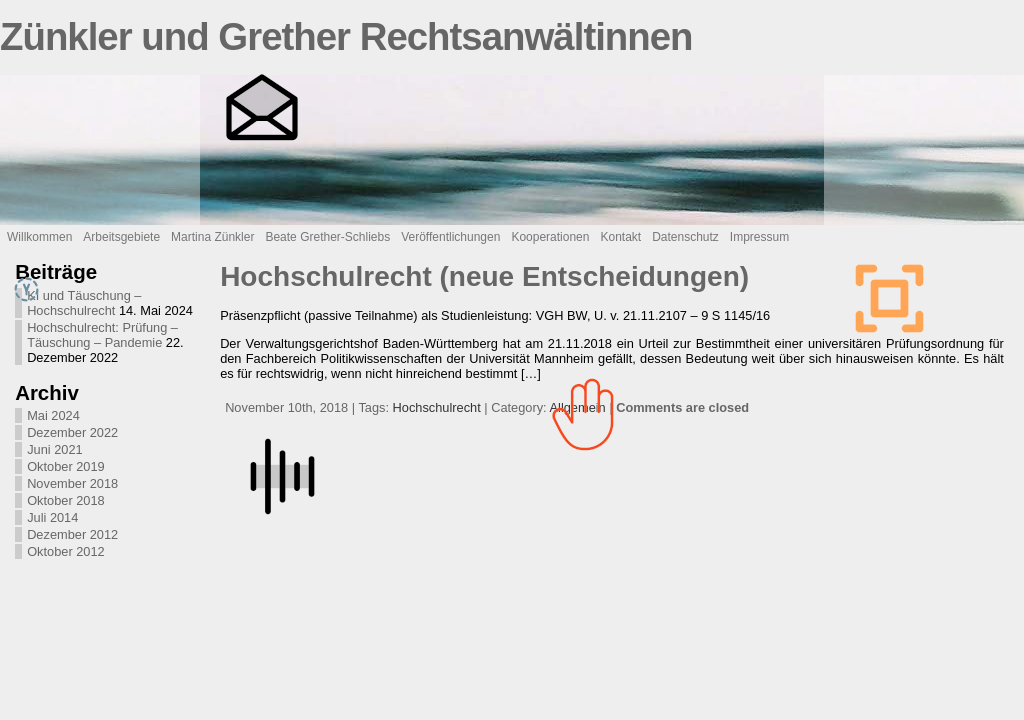 This screenshot has width=1024, height=720. Describe the element at coordinates (26, 289) in the screenshot. I see `indicates a pending or in-progress status for item Y` at that location.